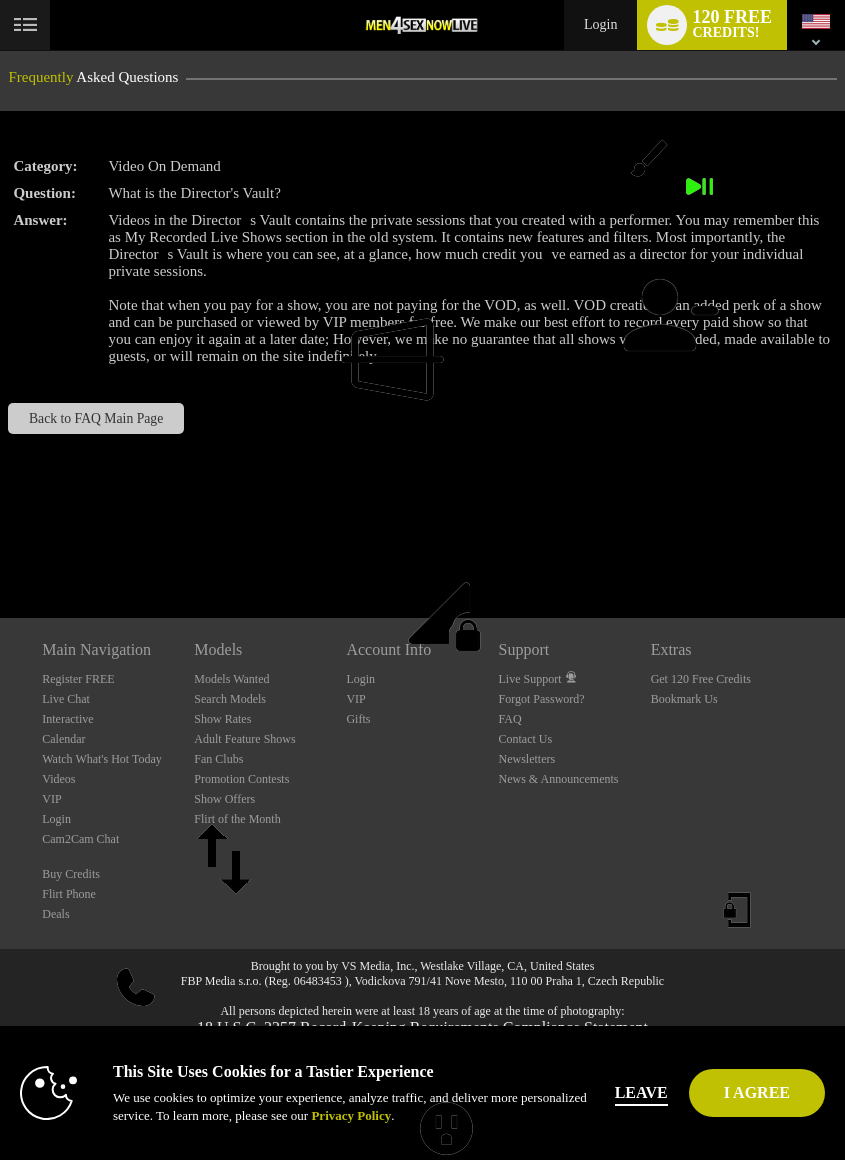  I want to click on indicates a secured or password-protected network connection, so click(442, 616).